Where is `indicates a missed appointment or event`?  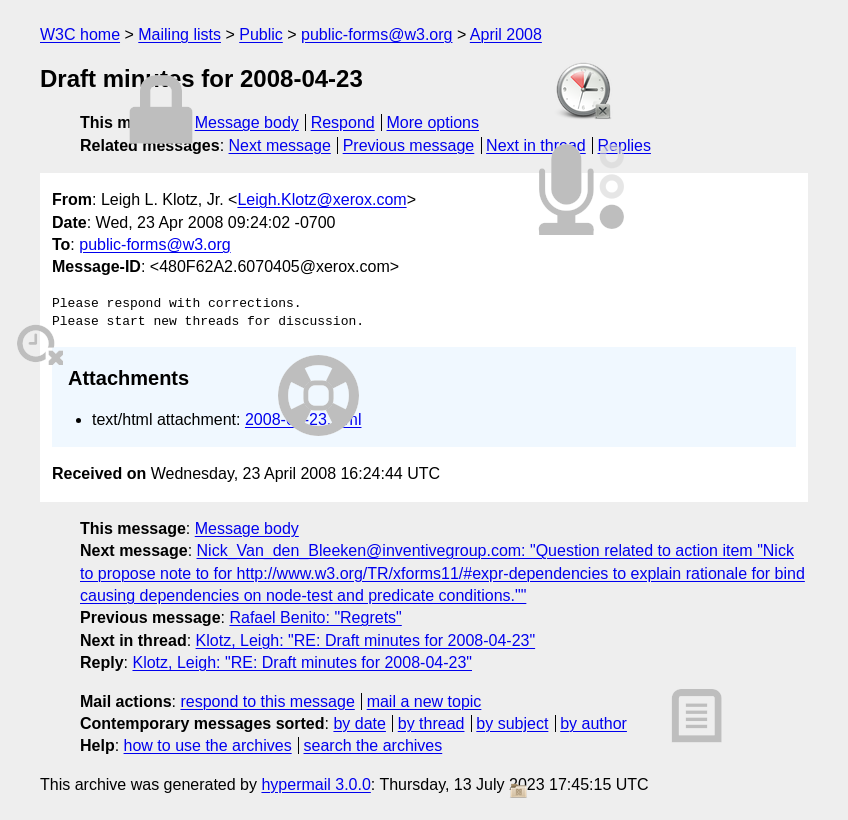
indicates a missed appointment or event is located at coordinates (40, 342).